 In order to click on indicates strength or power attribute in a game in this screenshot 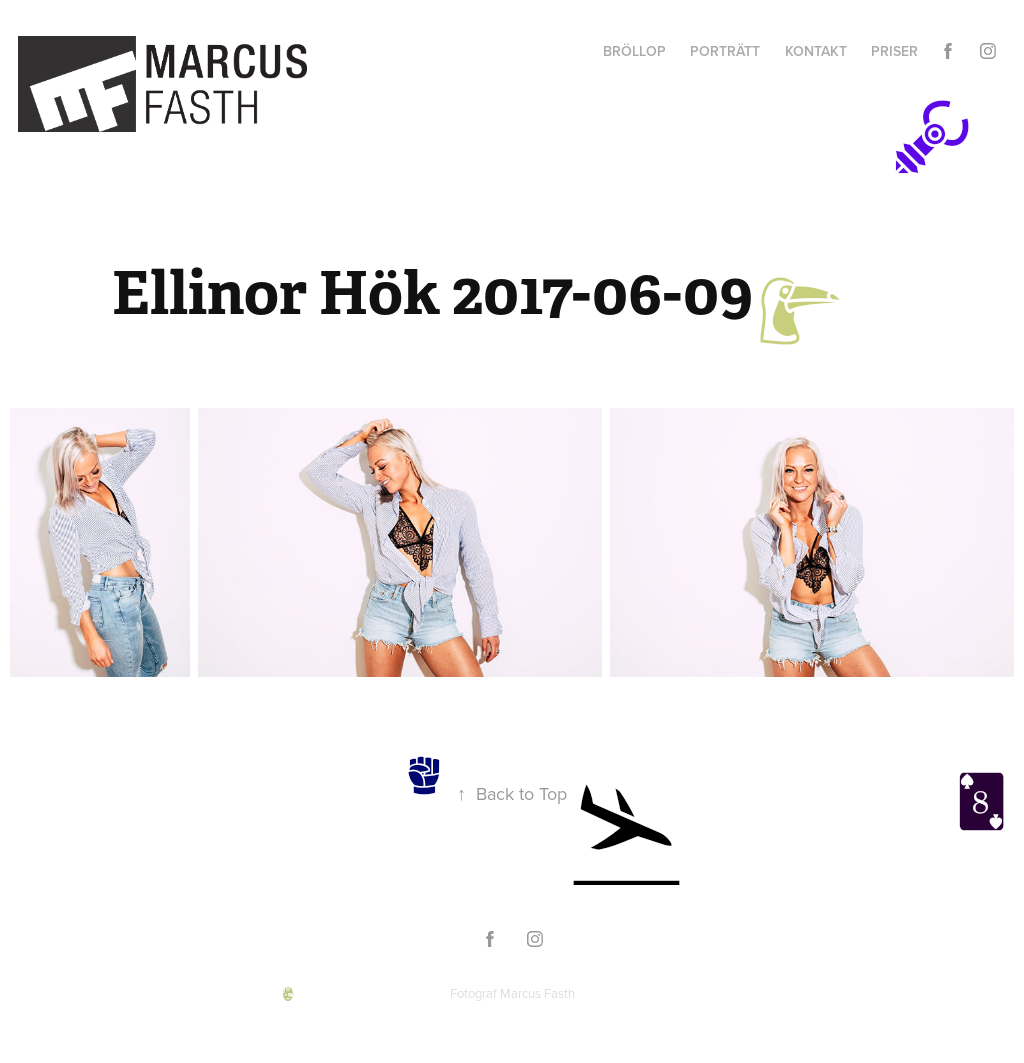, I will do `click(423, 775)`.